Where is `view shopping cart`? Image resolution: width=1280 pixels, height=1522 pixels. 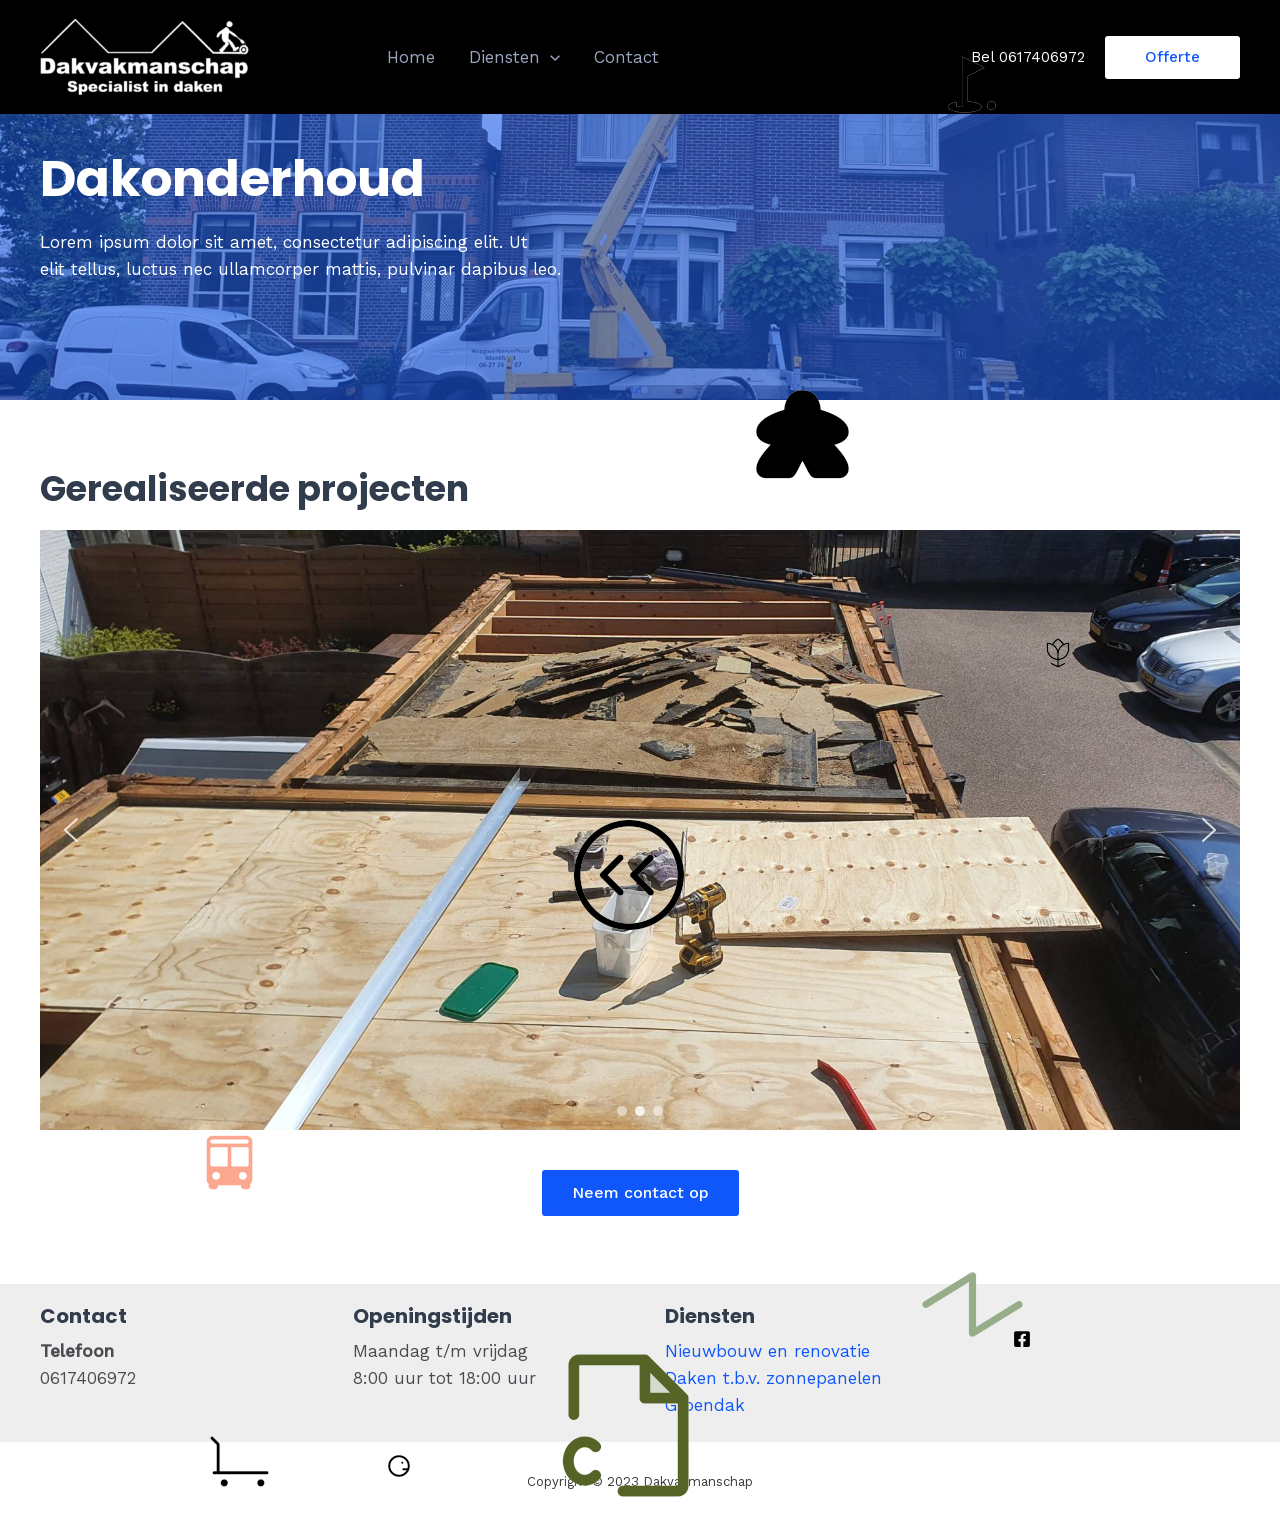 view shopping cart is located at coordinates (238, 1458).